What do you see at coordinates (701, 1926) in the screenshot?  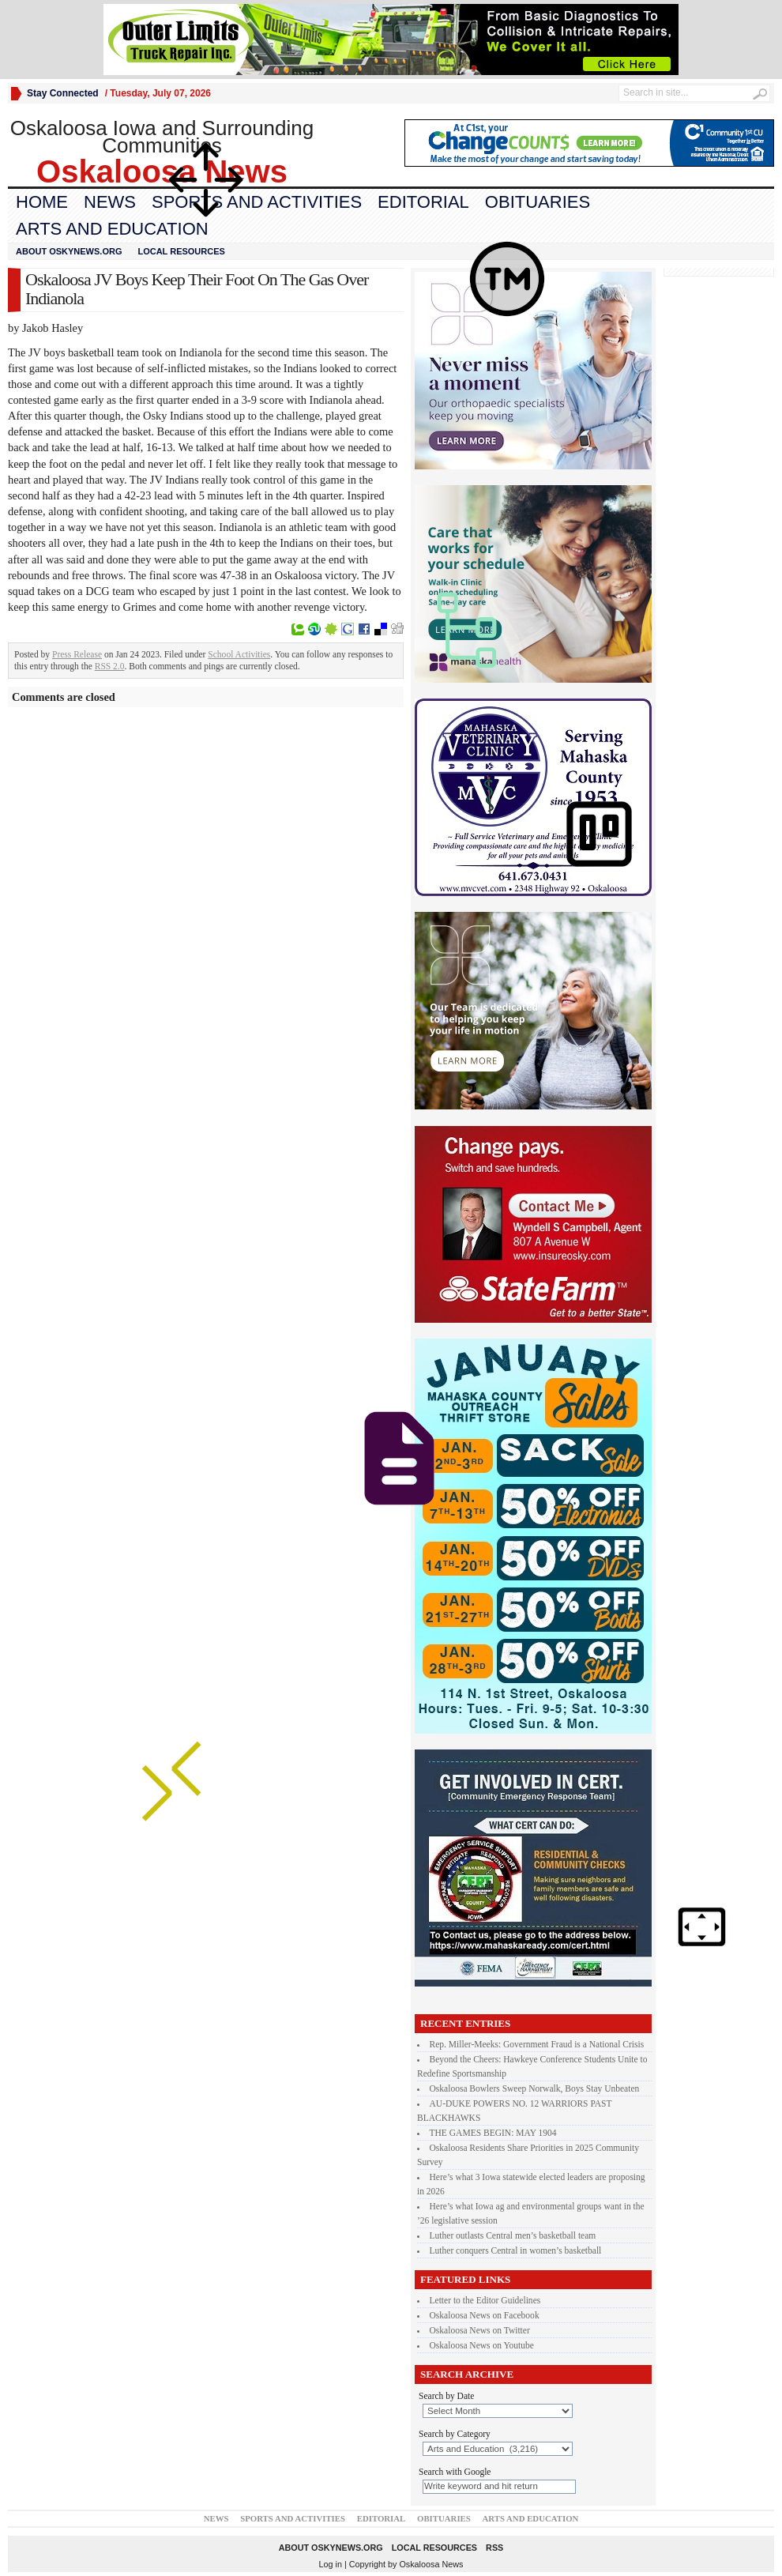 I see `adjust display overscan settings` at bounding box center [701, 1926].